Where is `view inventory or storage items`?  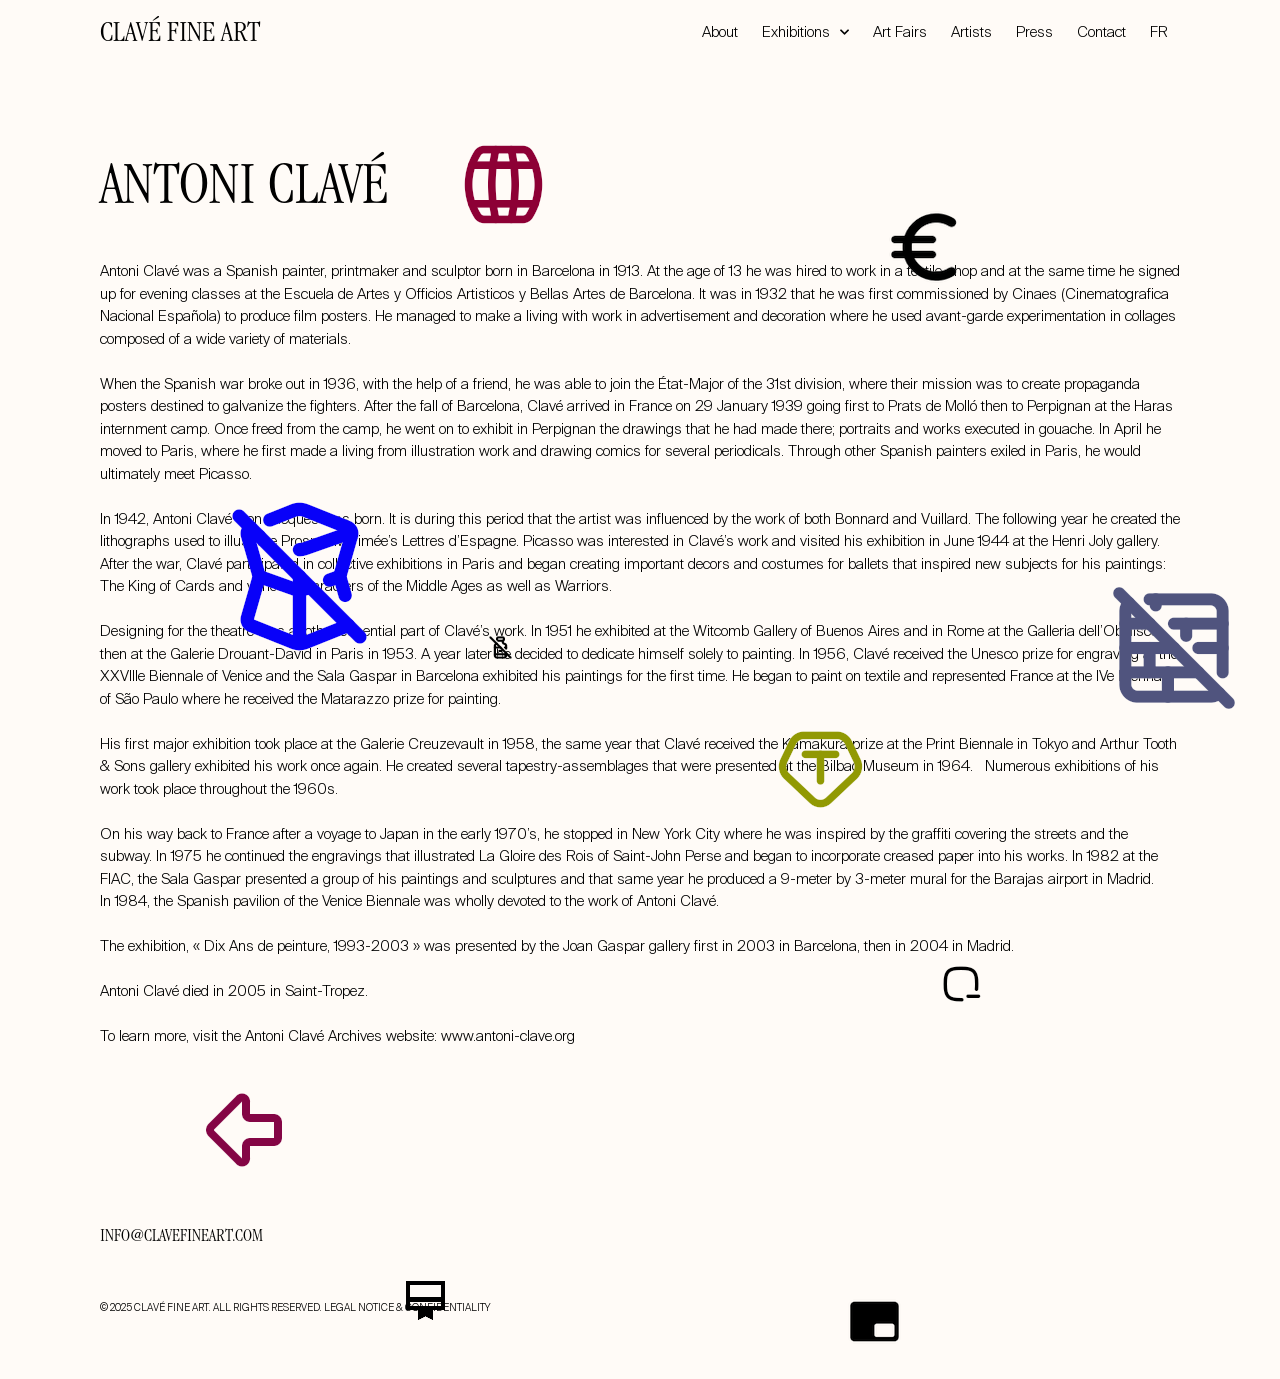
view inventory or storage items is located at coordinates (503, 184).